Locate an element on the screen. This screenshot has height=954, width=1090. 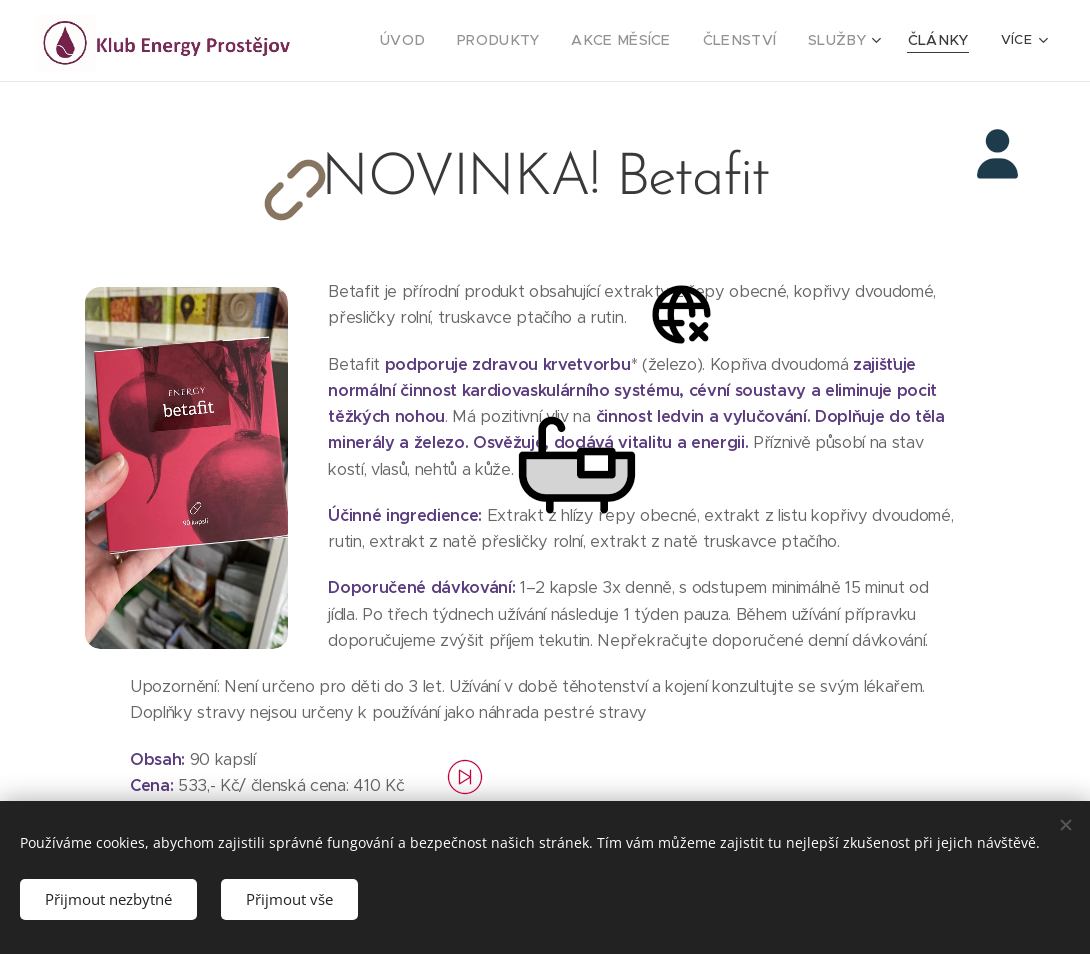
indicates bathroom amenity in a listing is located at coordinates (577, 467).